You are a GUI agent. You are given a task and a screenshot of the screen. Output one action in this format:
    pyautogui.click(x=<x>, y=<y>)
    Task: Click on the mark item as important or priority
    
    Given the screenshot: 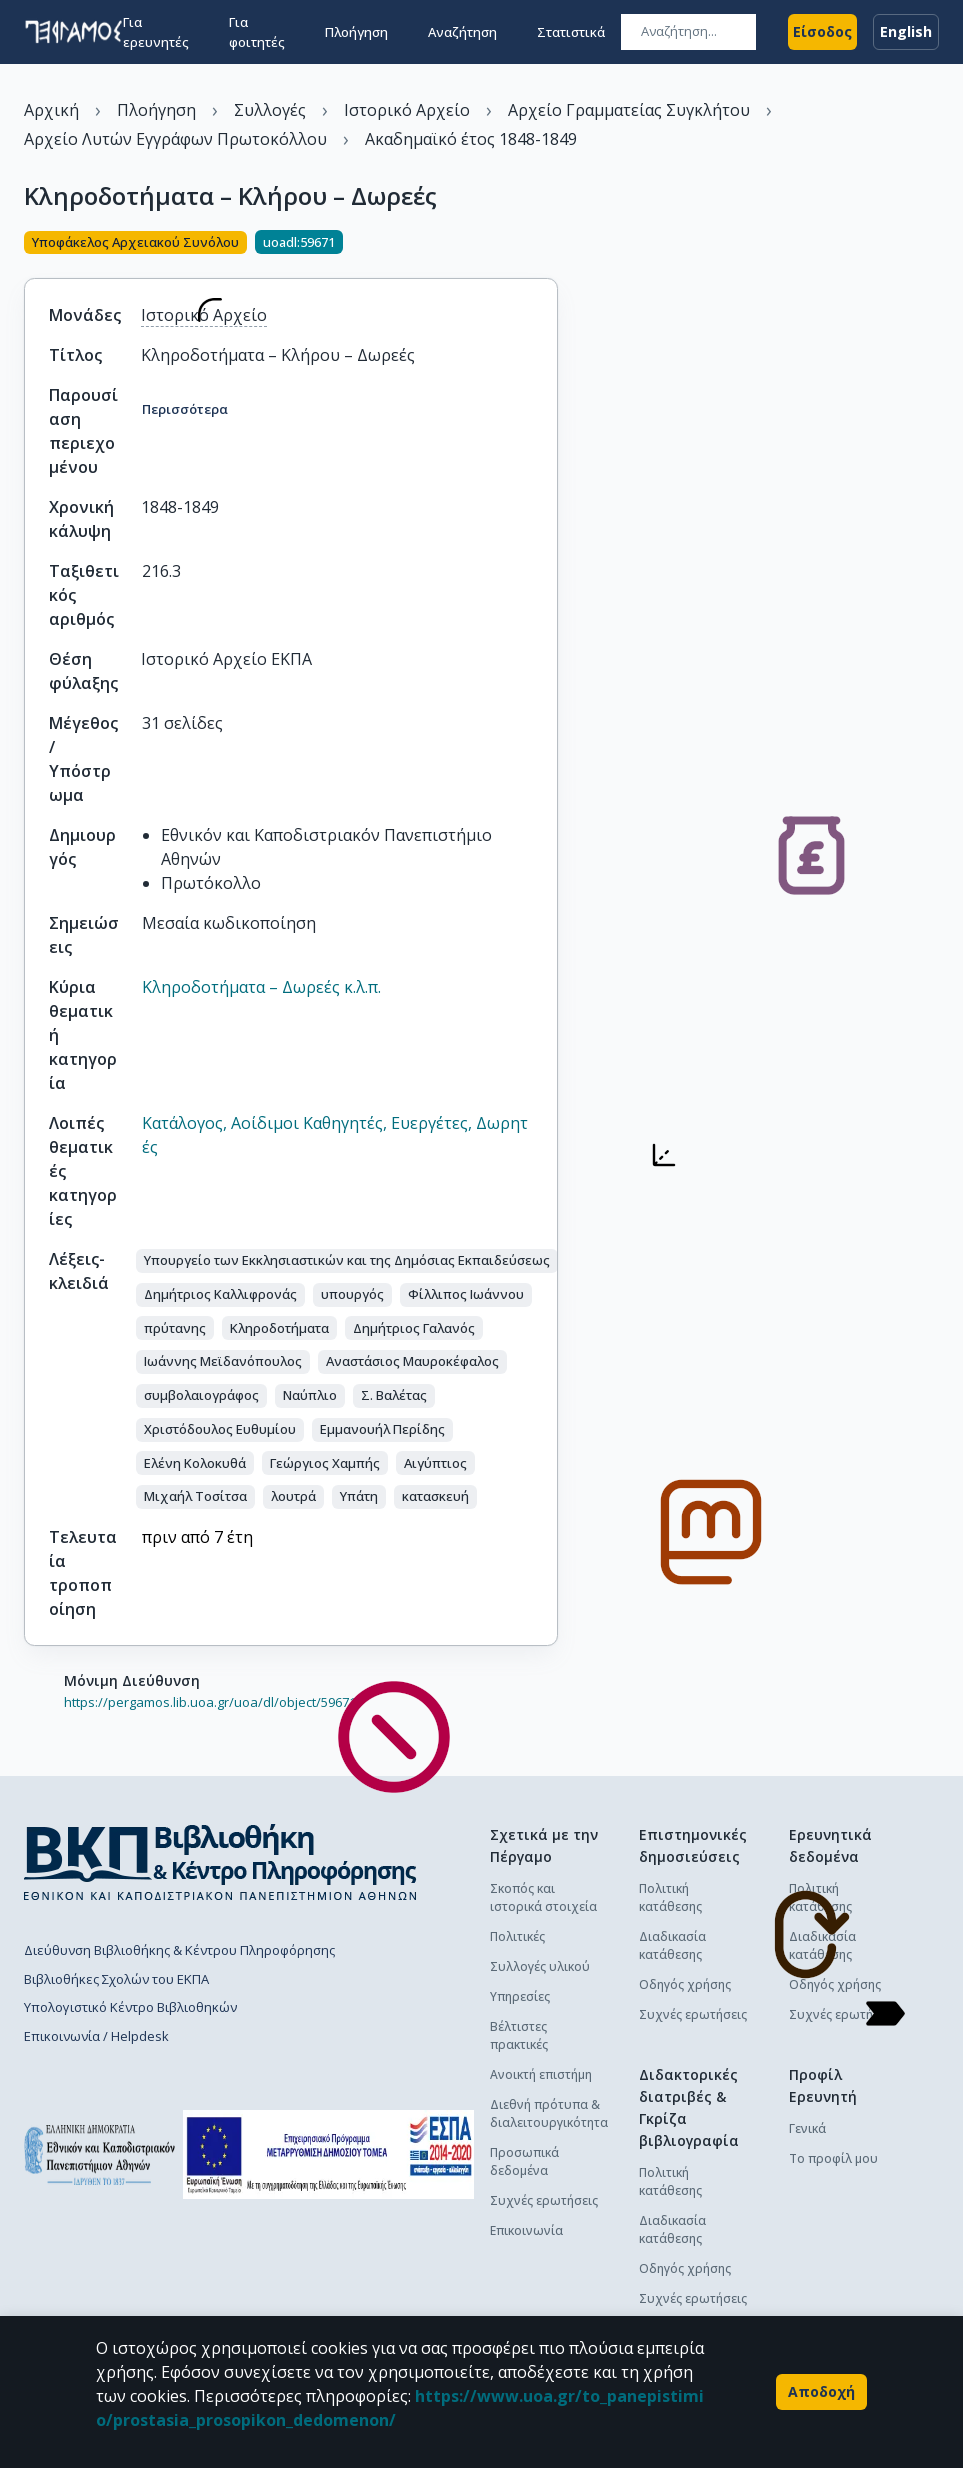 What is the action you would take?
    pyautogui.click(x=884, y=2013)
    